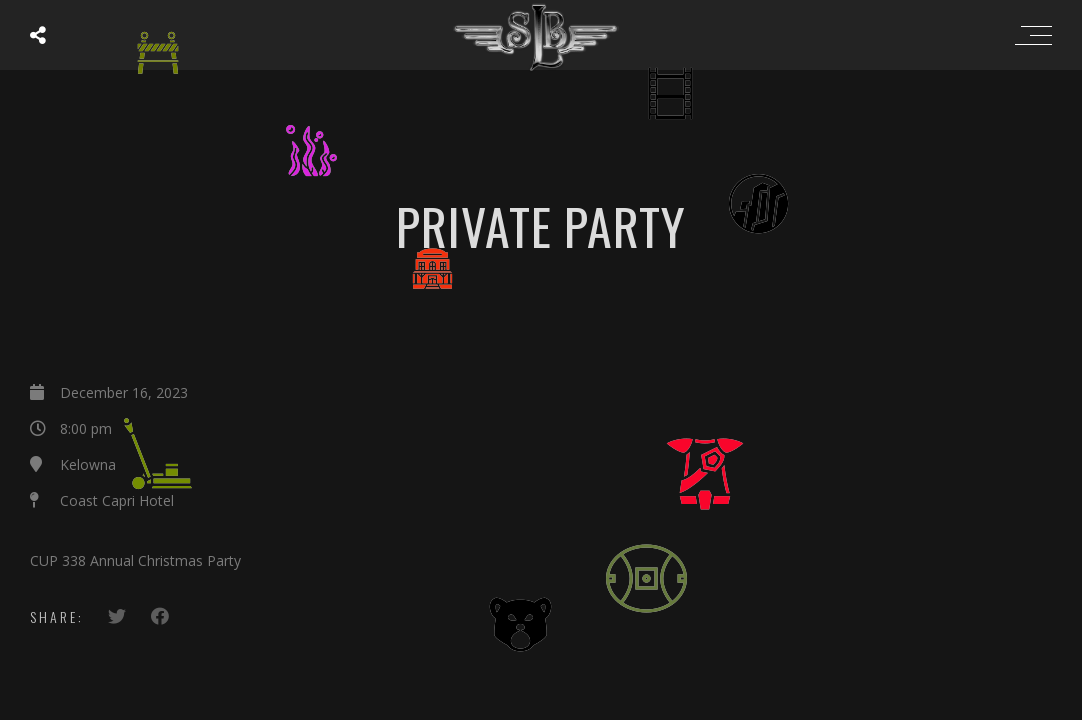 The height and width of the screenshot is (720, 1082). I want to click on represents a bear character or avatar in a game, so click(520, 624).